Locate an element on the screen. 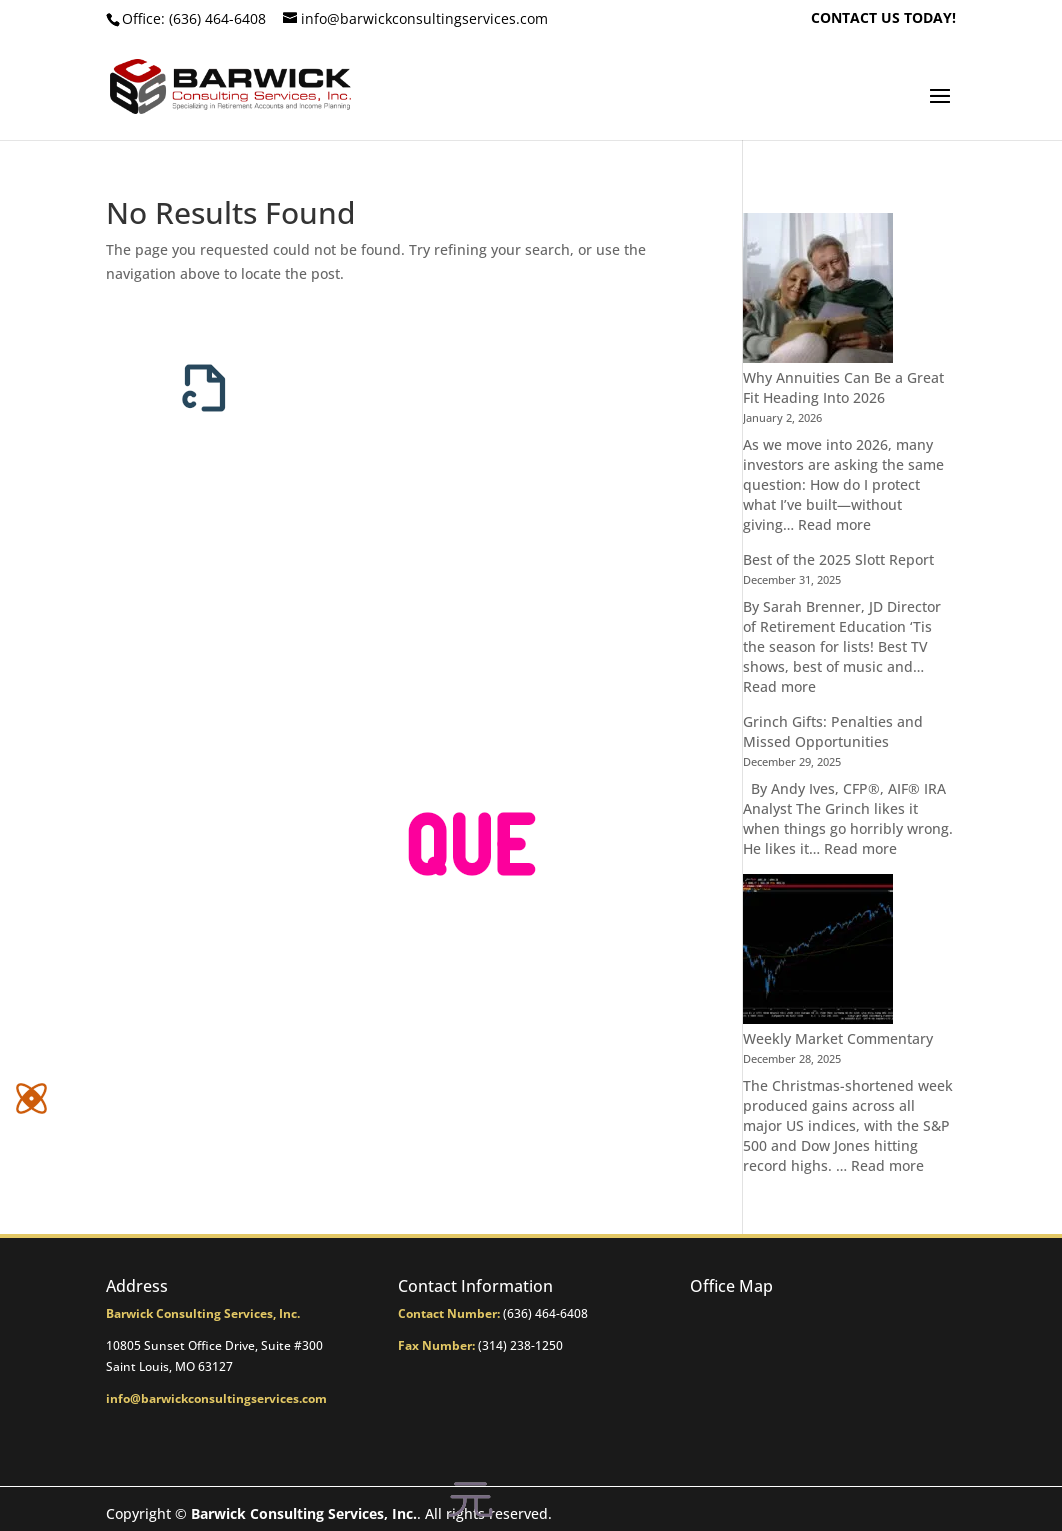 This screenshot has height=1531, width=1062. open a C programming language file is located at coordinates (205, 388).